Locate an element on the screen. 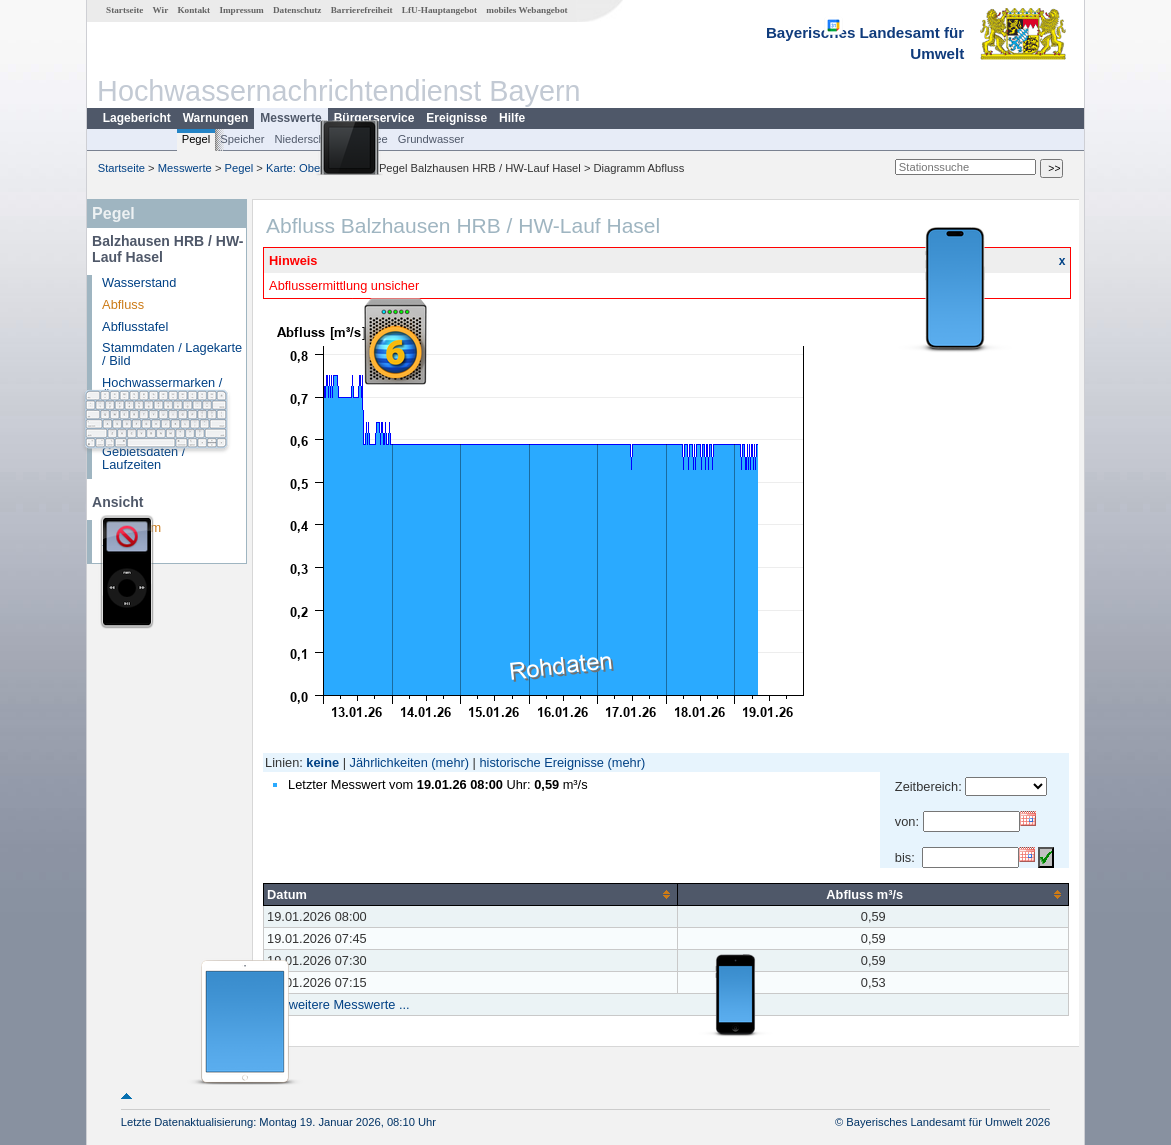 The image size is (1171, 1145). iPhone 15 Pro device connected is located at coordinates (955, 290).